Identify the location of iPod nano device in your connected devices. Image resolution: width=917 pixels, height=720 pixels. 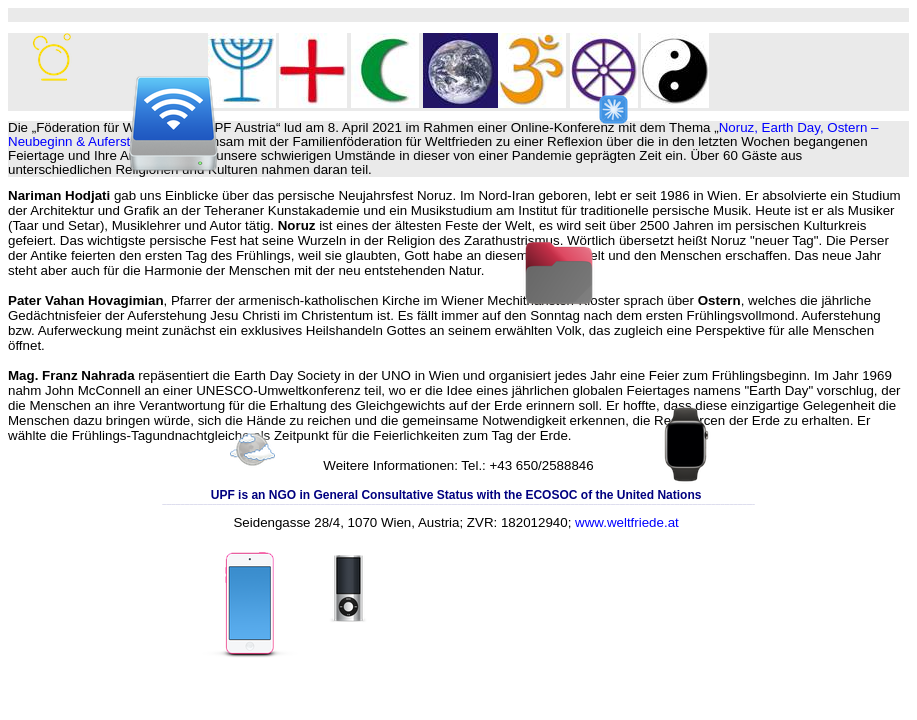
(348, 589).